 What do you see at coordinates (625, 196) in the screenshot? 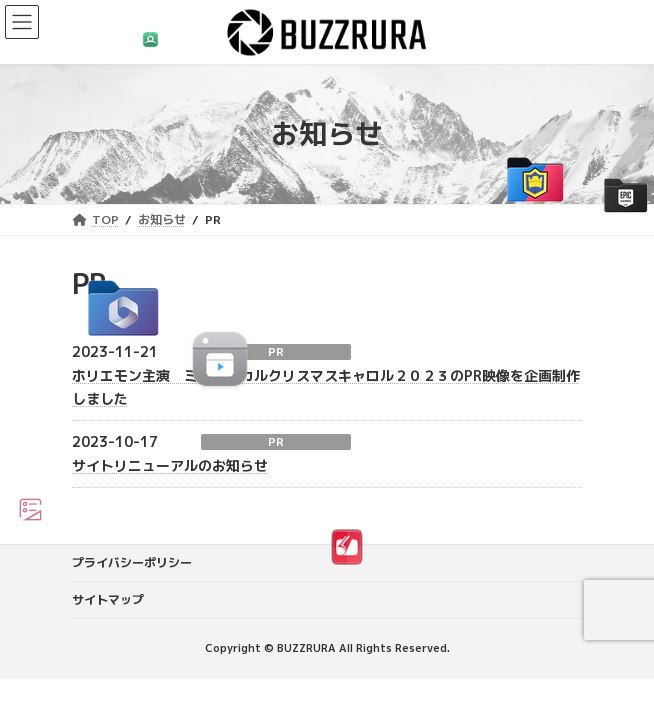
I see `open epic games store folder` at bounding box center [625, 196].